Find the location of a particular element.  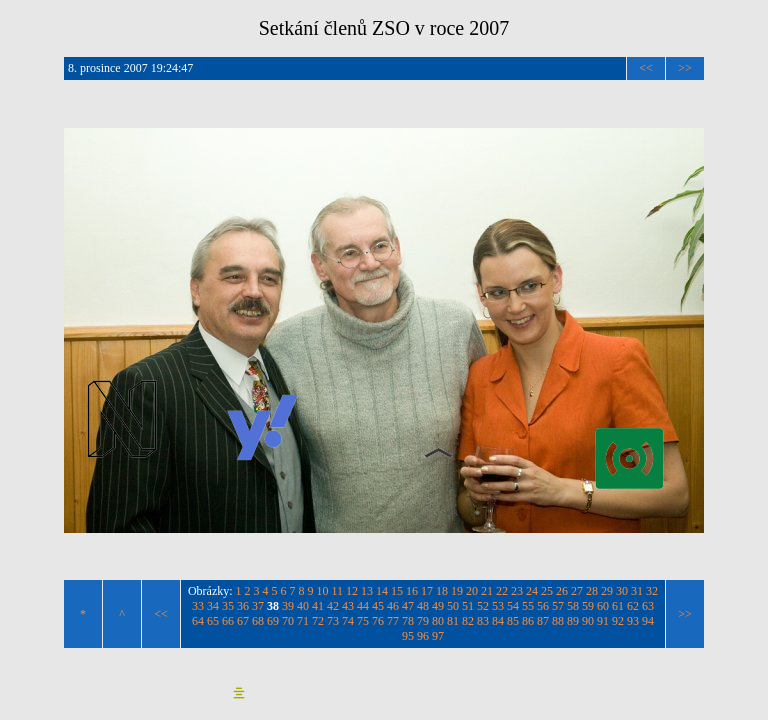

scroll to top of page is located at coordinates (438, 453).